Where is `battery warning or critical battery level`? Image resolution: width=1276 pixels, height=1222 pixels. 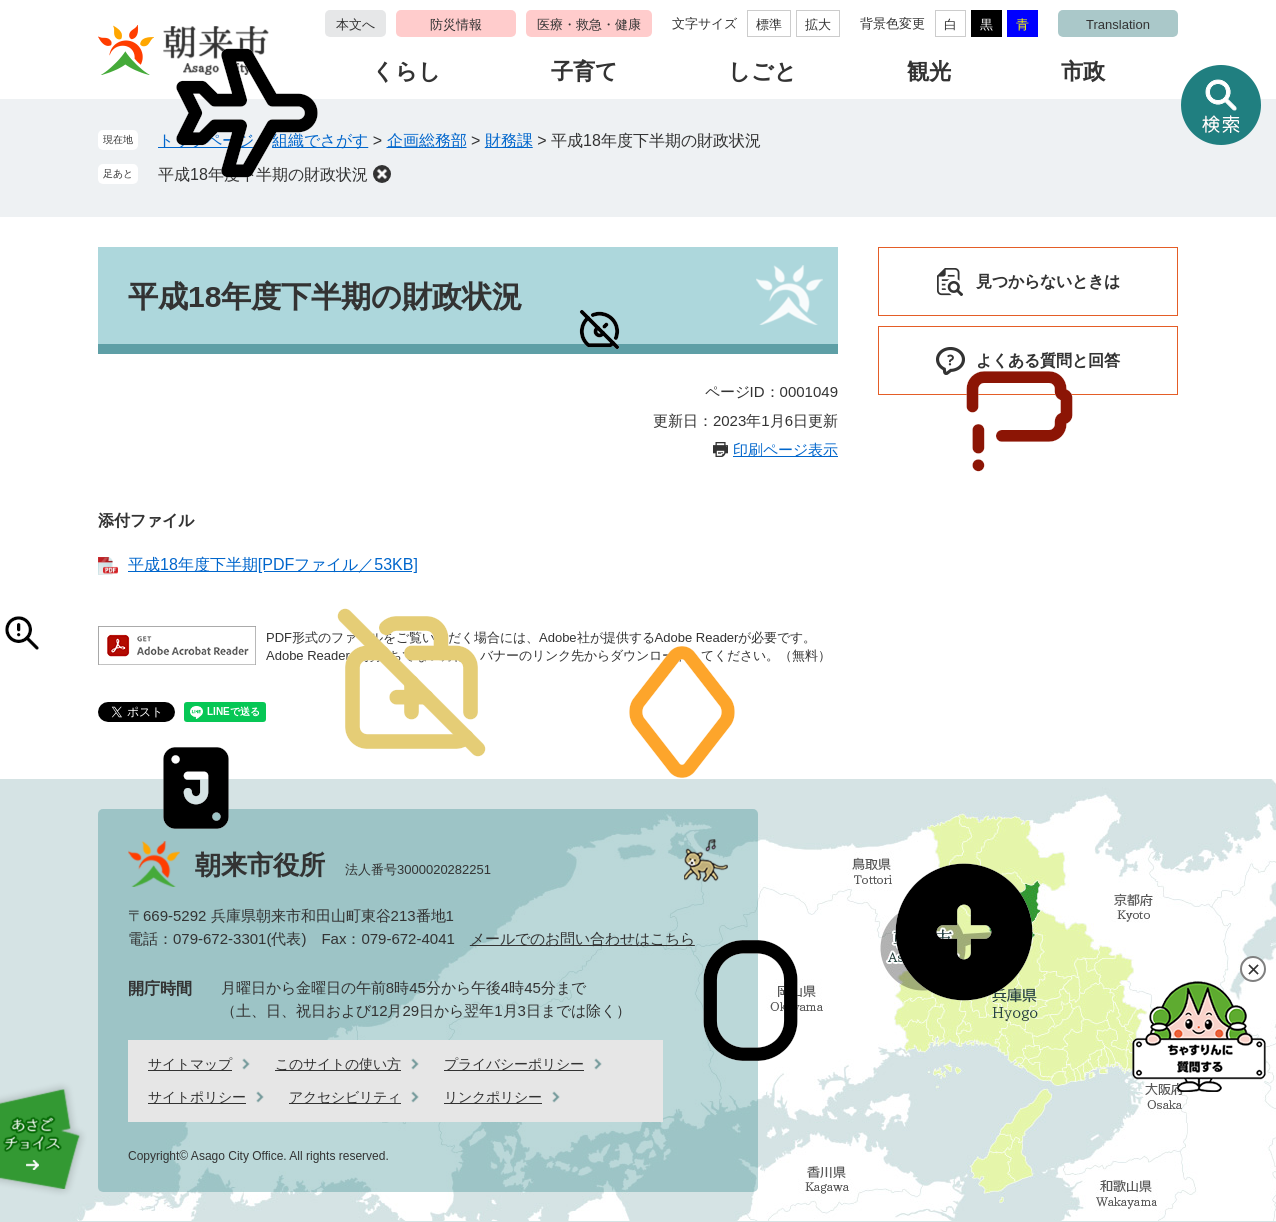 battery warning or critical battery level is located at coordinates (1019, 406).